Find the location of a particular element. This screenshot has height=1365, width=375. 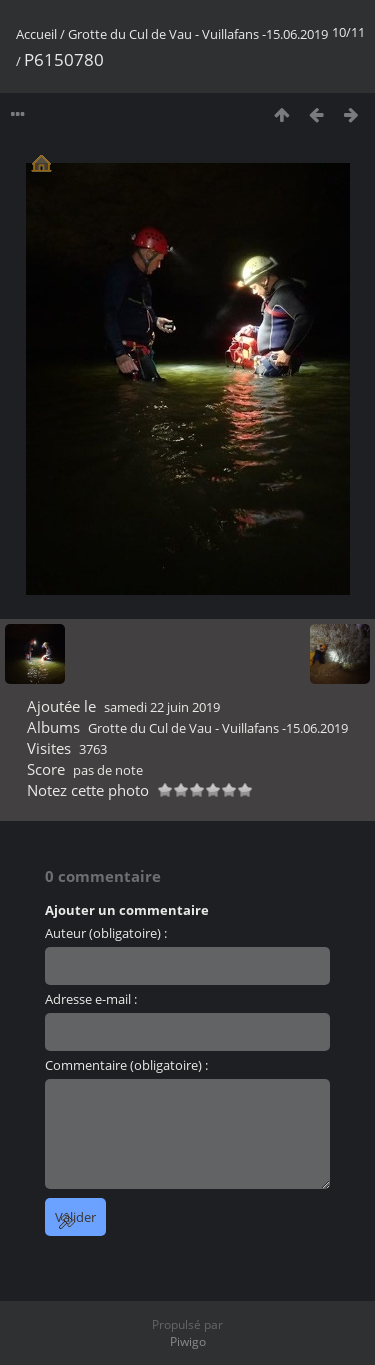

navigate to home screen is located at coordinates (41, 163).